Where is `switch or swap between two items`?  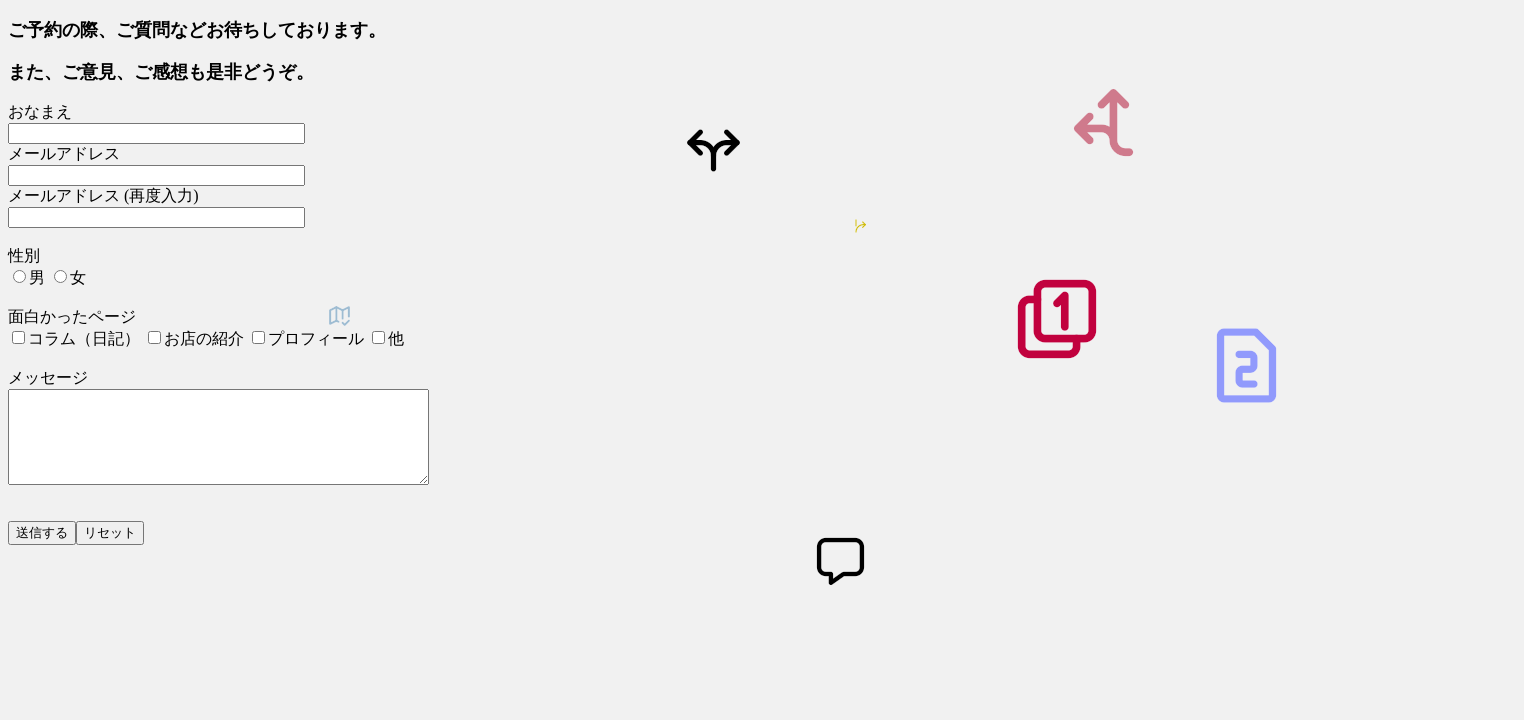 switch or swap between two items is located at coordinates (713, 150).